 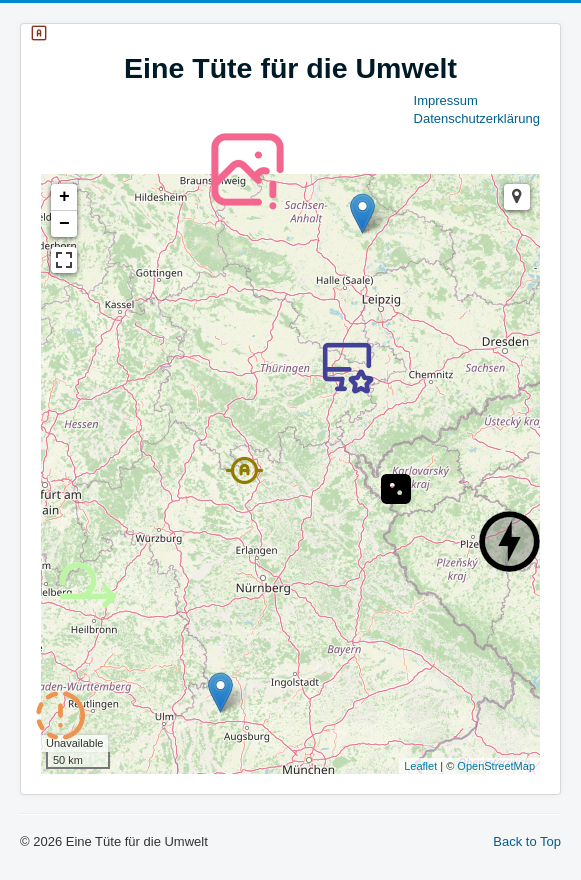 I want to click on indicates a task in progress with a warning or issue, so click(x=60, y=715).